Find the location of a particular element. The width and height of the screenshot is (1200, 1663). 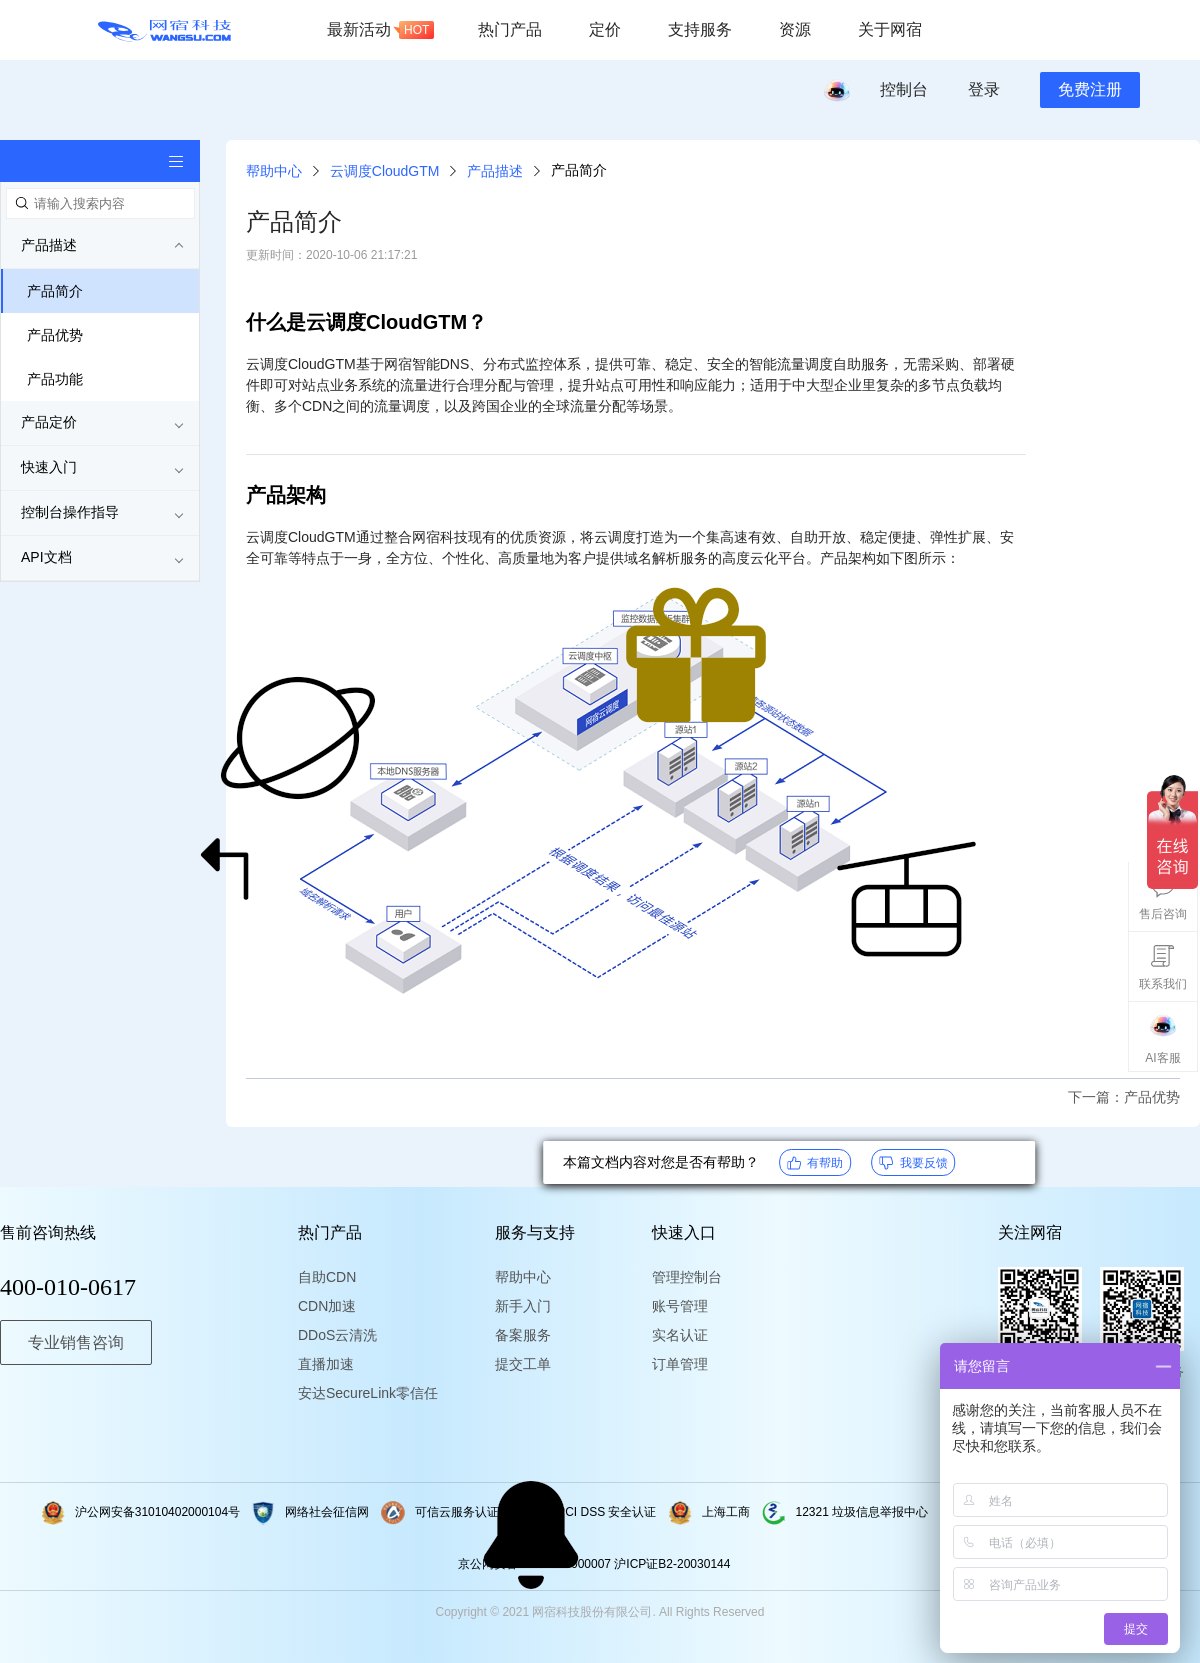

view or redeem a gift is located at coordinates (696, 663).